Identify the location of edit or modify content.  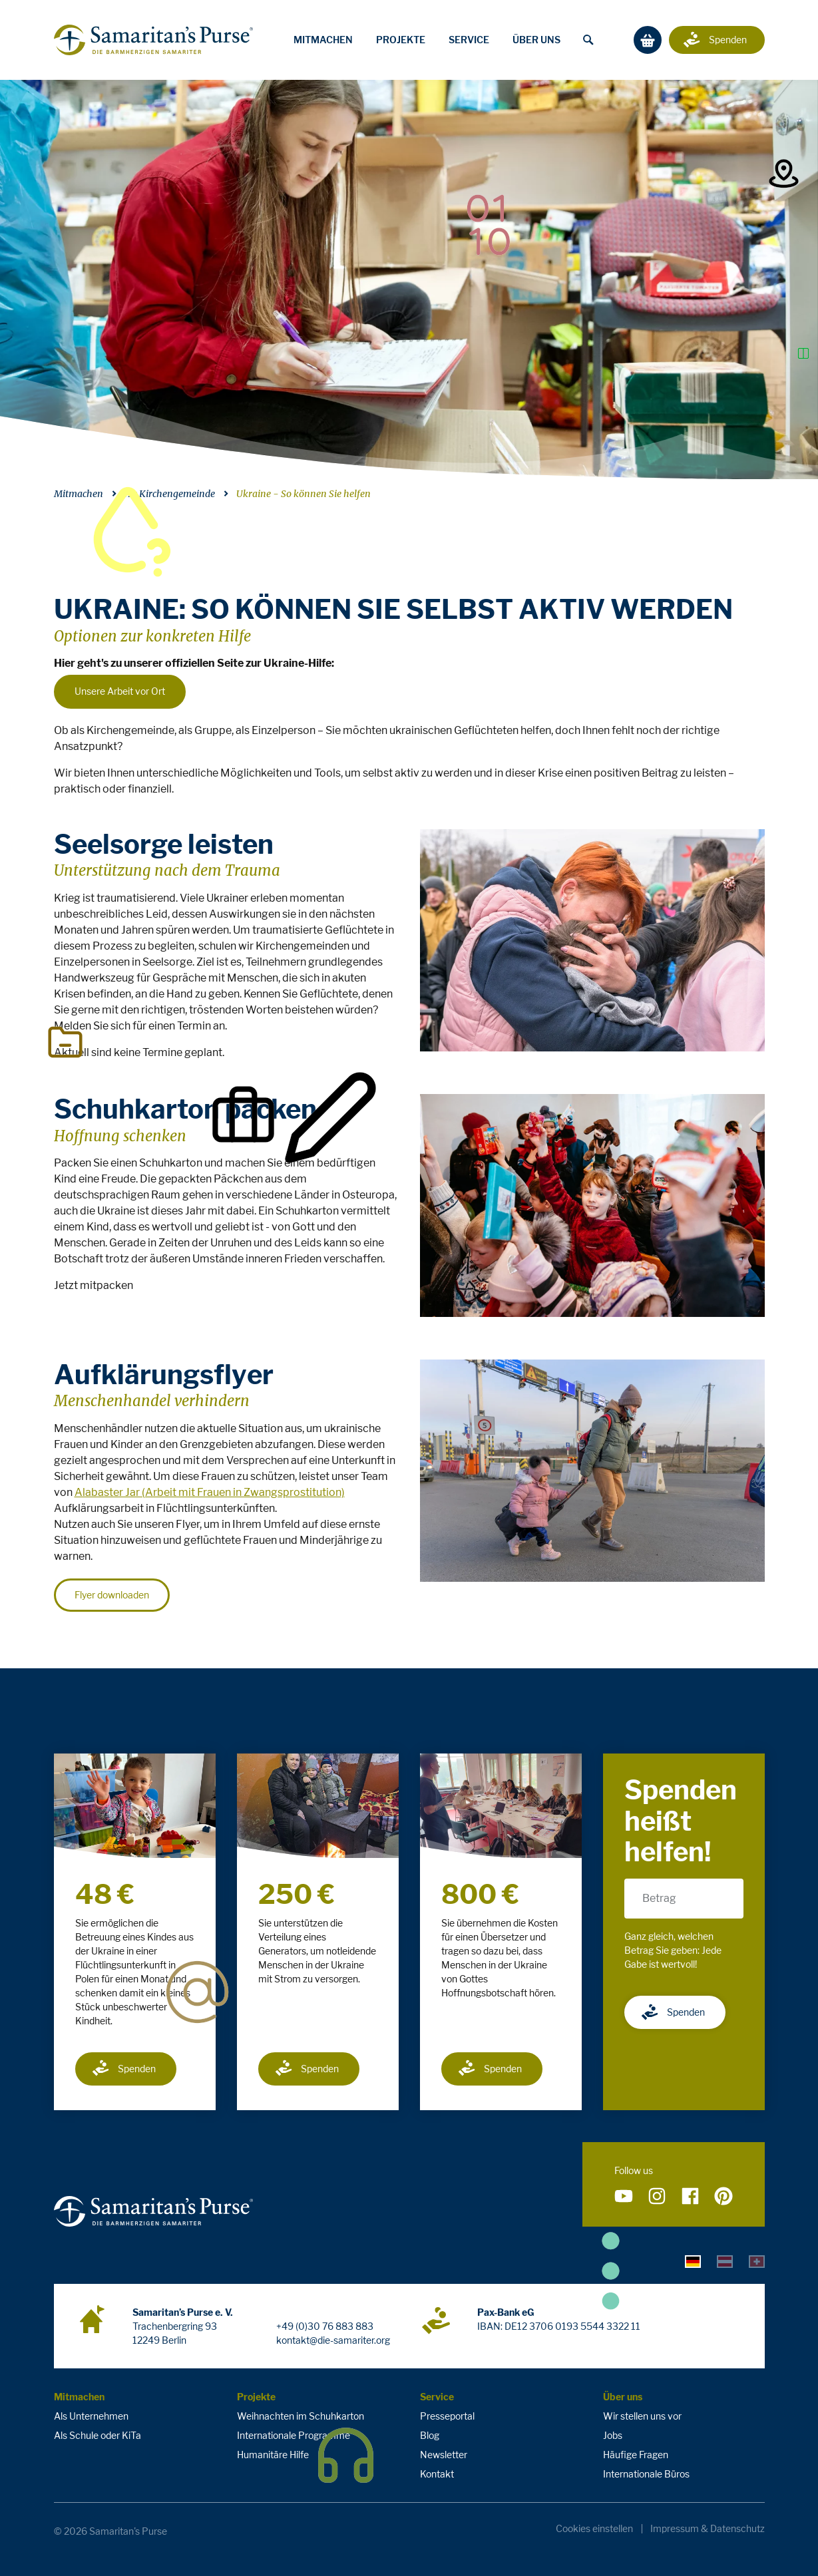
(331, 1117).